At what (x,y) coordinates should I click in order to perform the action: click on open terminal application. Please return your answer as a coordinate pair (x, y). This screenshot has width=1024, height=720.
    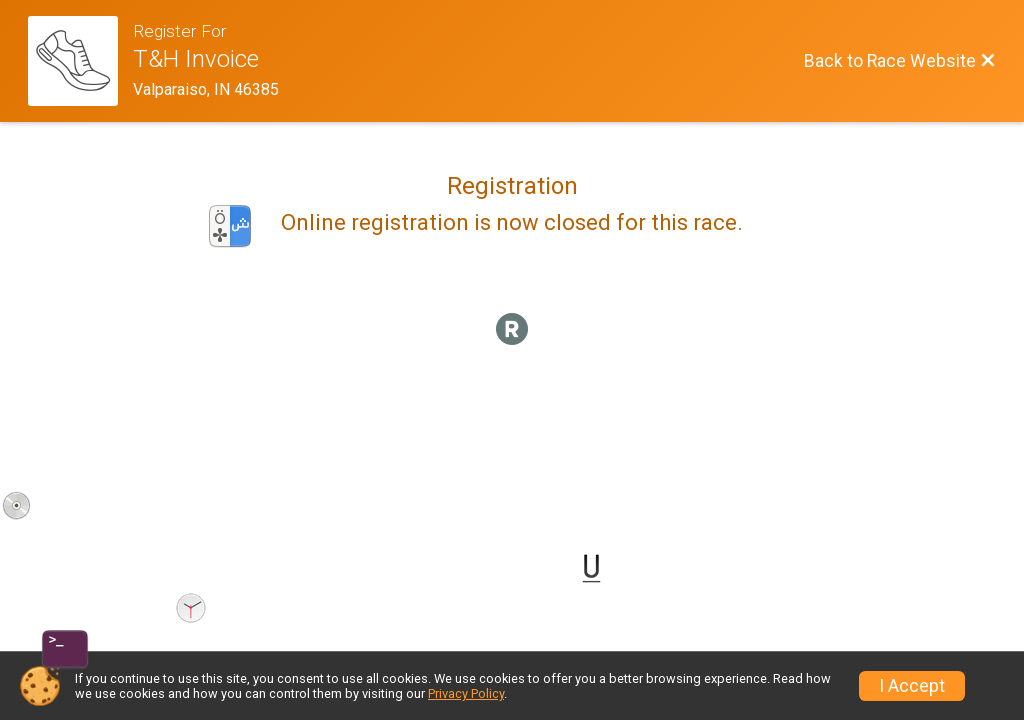
    Looking at the image, I should click on (65, 649).